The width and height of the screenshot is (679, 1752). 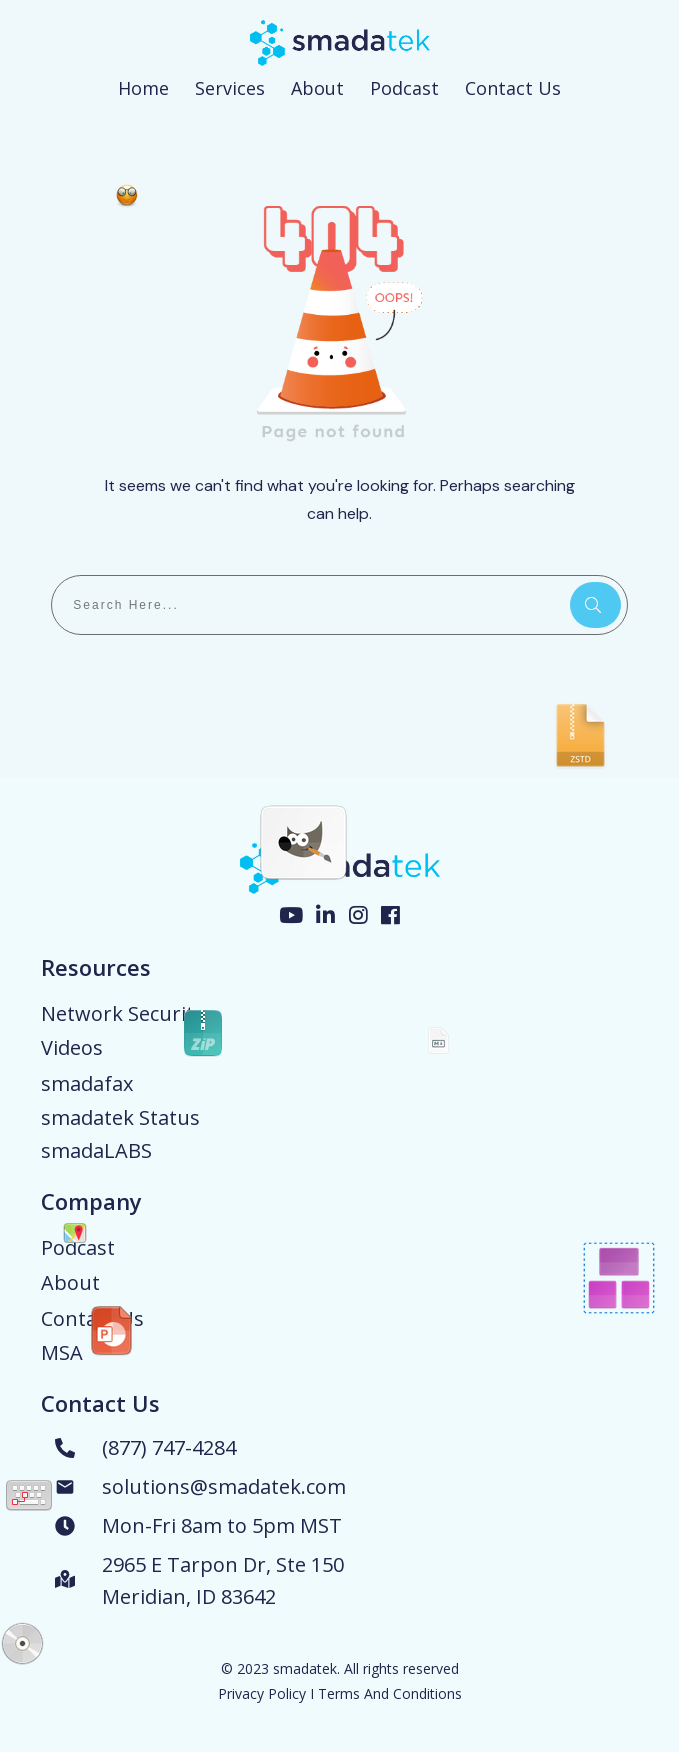 I want to click on a zstandard compressed file, so click(x=580, y=736).